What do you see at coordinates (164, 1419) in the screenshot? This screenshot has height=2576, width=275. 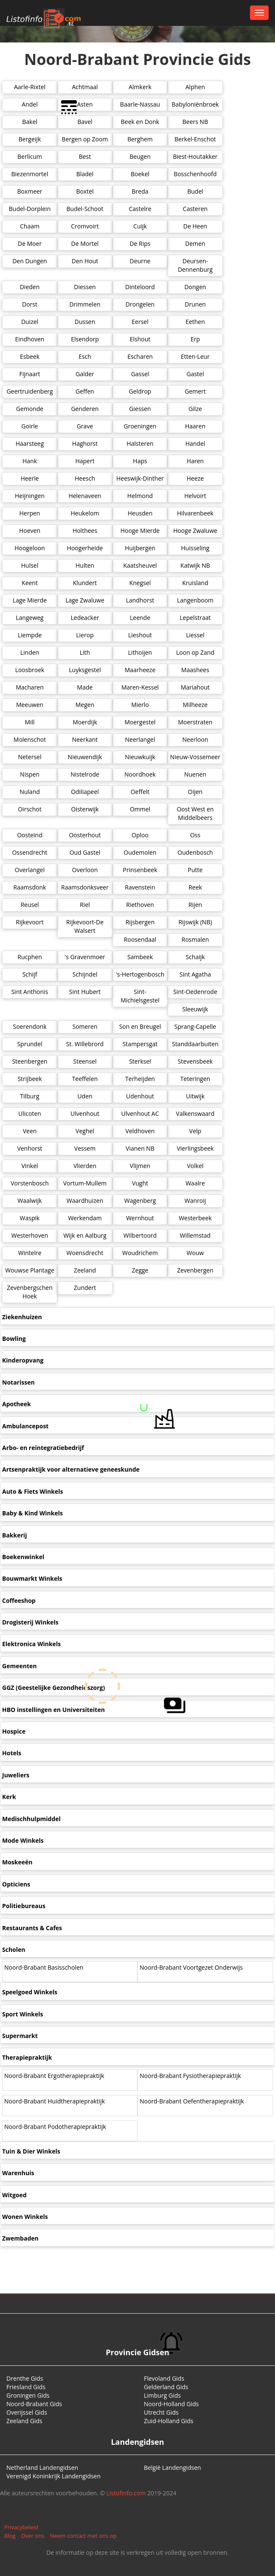 I see `view manufacturing or production facilities` at bounding box center [164, 1419].